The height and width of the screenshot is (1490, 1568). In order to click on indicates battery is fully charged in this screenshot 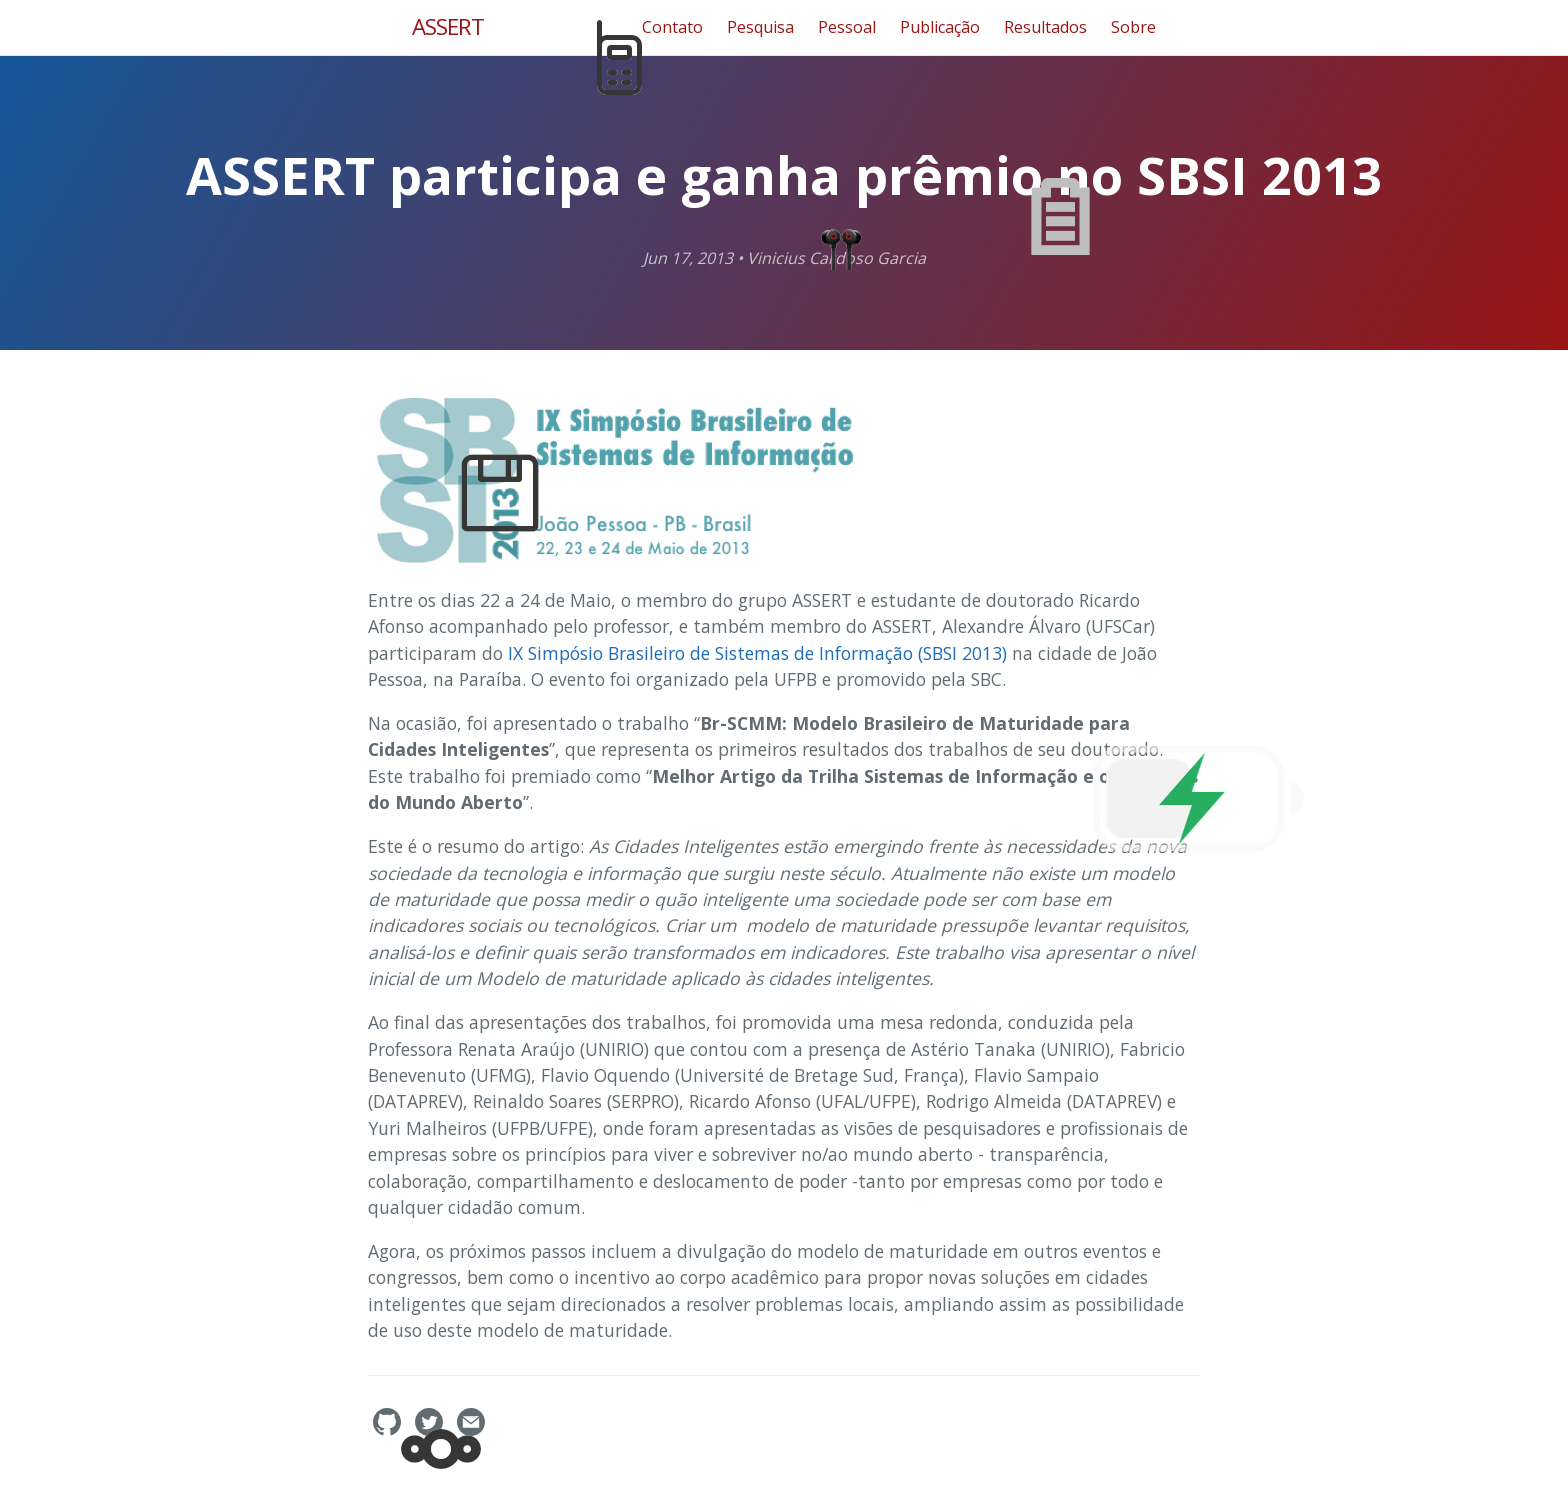, I will do `click(1060, 216)`.